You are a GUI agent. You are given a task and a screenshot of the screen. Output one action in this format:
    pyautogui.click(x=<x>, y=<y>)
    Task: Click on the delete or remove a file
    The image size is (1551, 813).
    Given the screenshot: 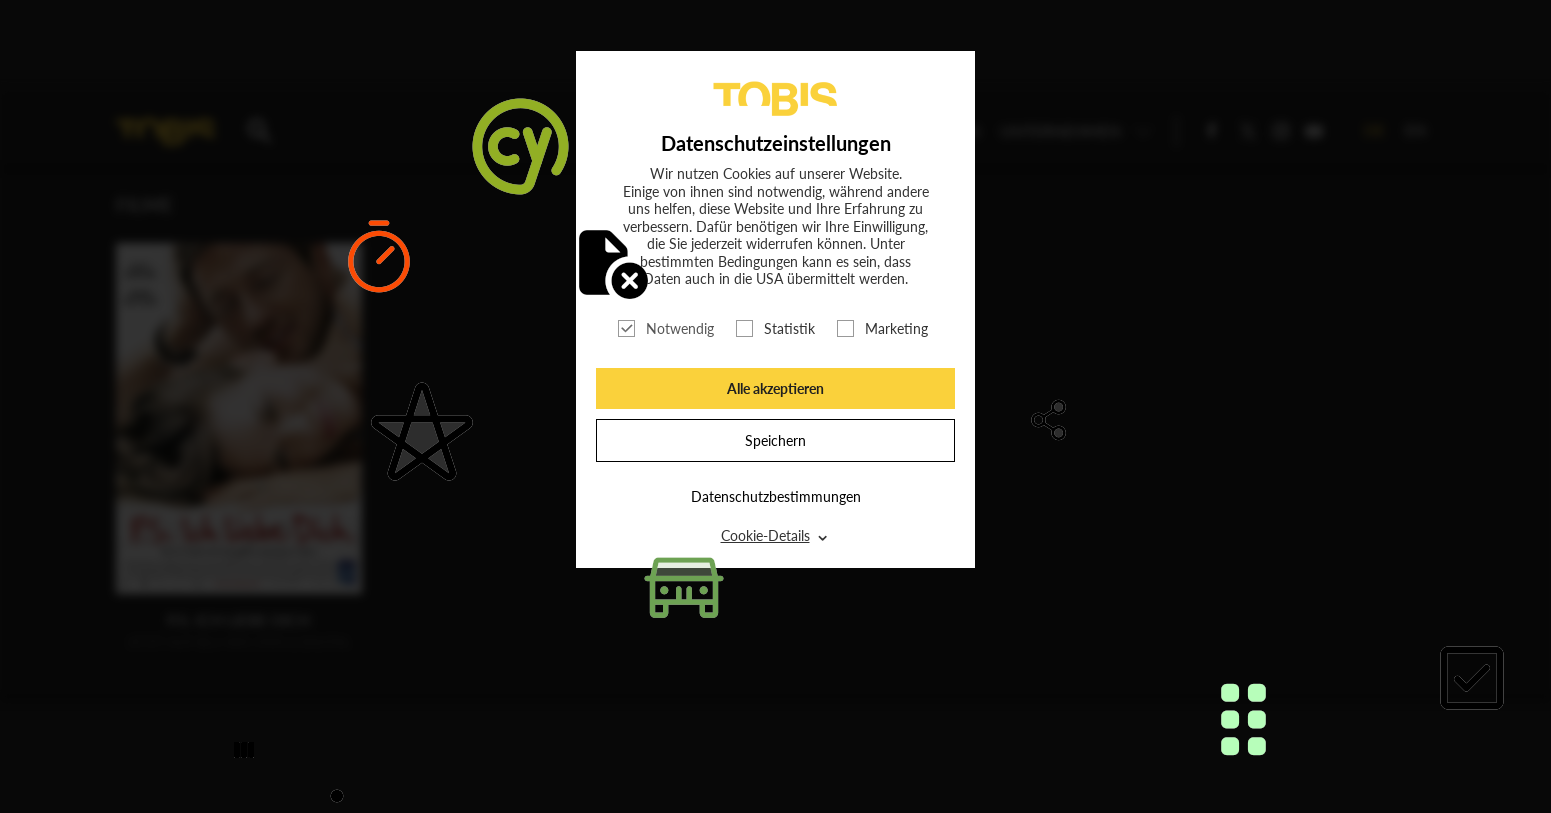 What is the action you would take?
    pyautogui.click(x=611, y=262)
    